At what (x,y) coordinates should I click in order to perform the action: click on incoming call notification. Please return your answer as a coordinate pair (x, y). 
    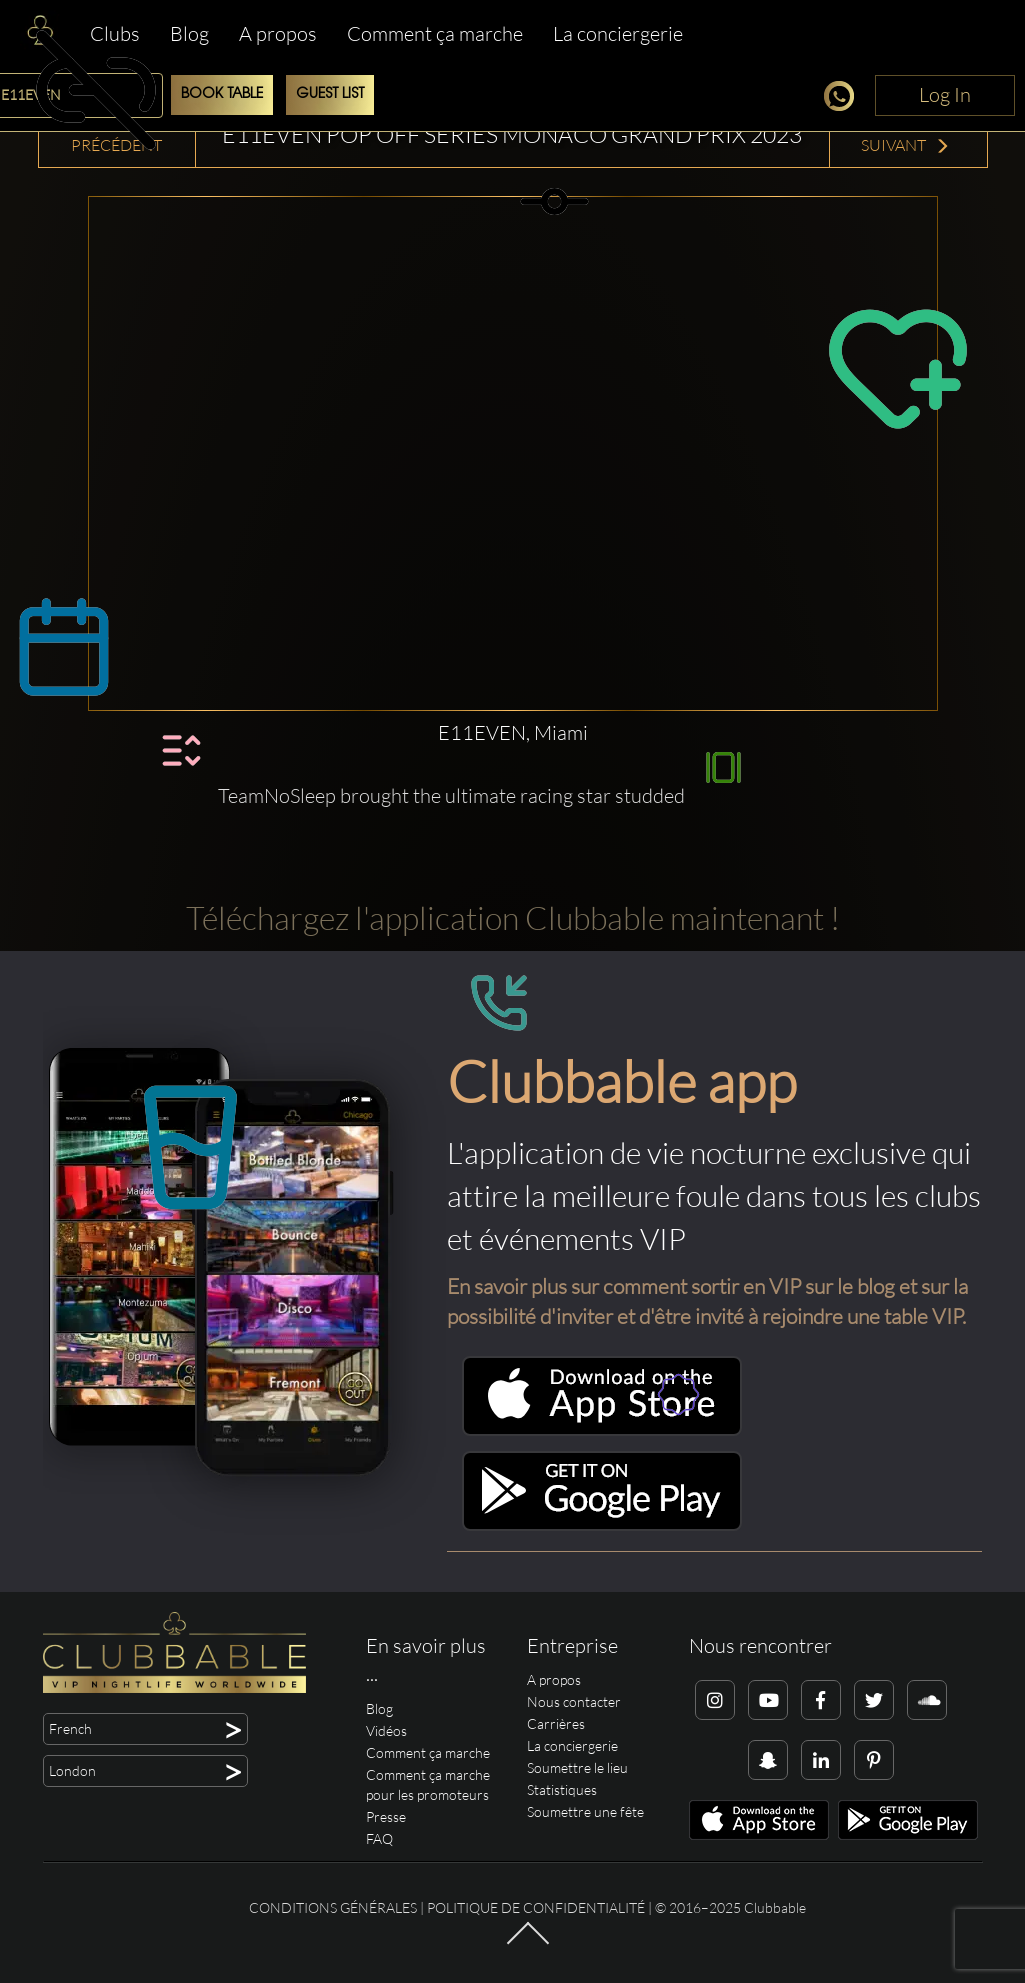
    Looking at the image, I should click on (499, 1003).